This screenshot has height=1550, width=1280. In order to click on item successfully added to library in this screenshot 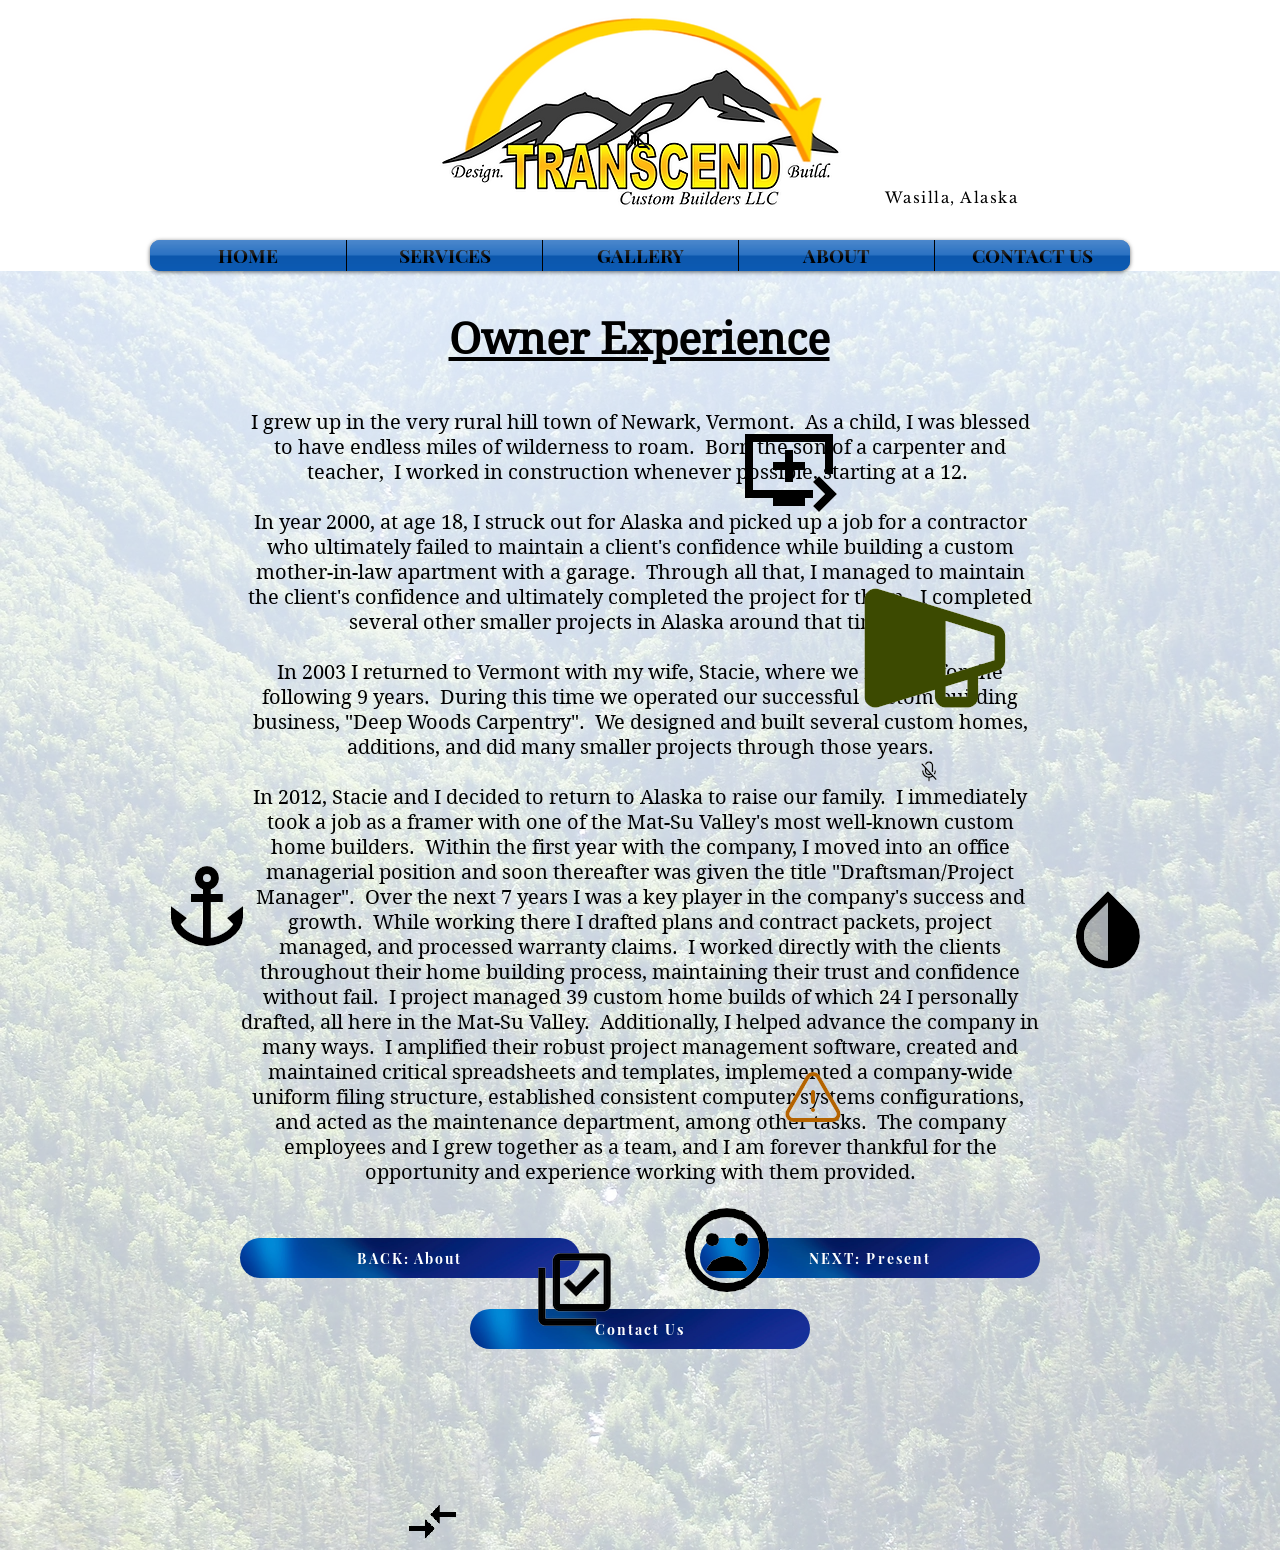, I will do `click(574, 1289)`.